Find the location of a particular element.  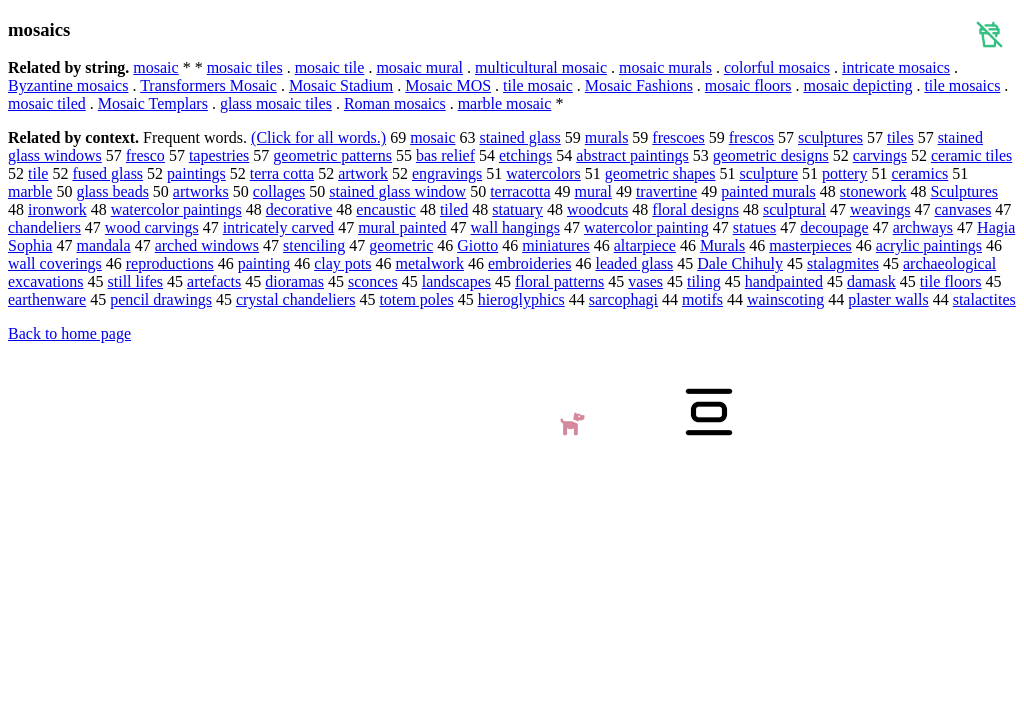

no beverages allowed is located at coordinates (989, 34).